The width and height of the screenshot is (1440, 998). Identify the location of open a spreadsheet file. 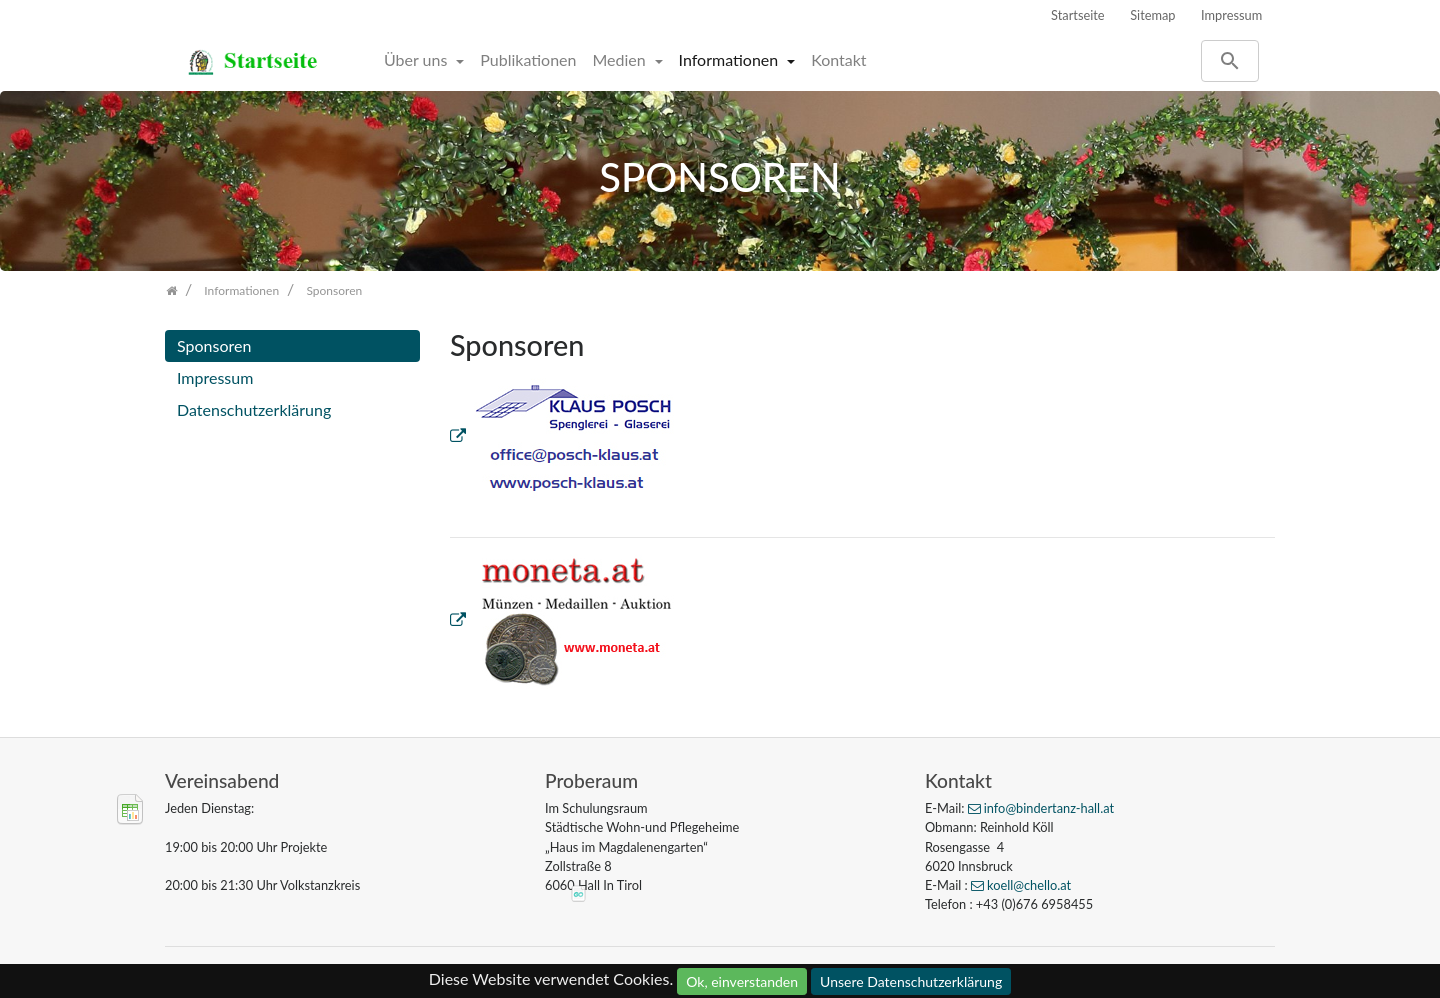
(130, 809).